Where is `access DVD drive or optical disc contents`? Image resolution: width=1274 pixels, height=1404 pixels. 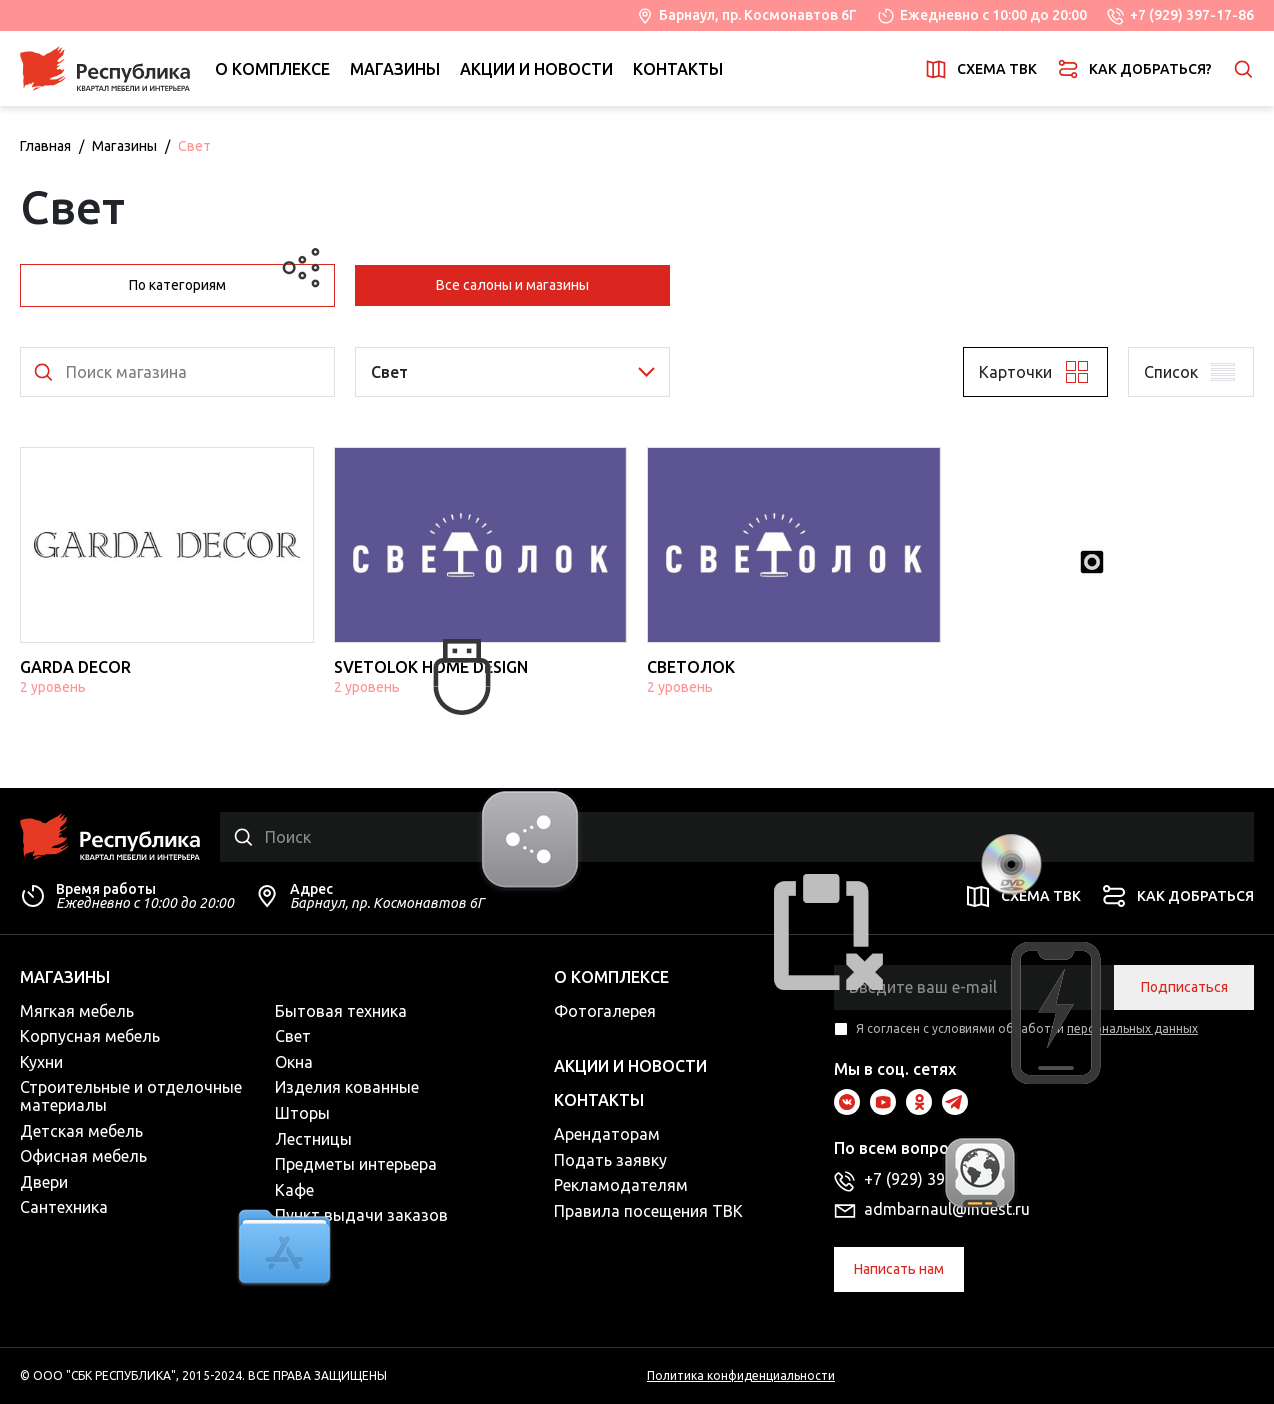
access DVD drive or optical disc contents is located at coordinates (1011, 865).